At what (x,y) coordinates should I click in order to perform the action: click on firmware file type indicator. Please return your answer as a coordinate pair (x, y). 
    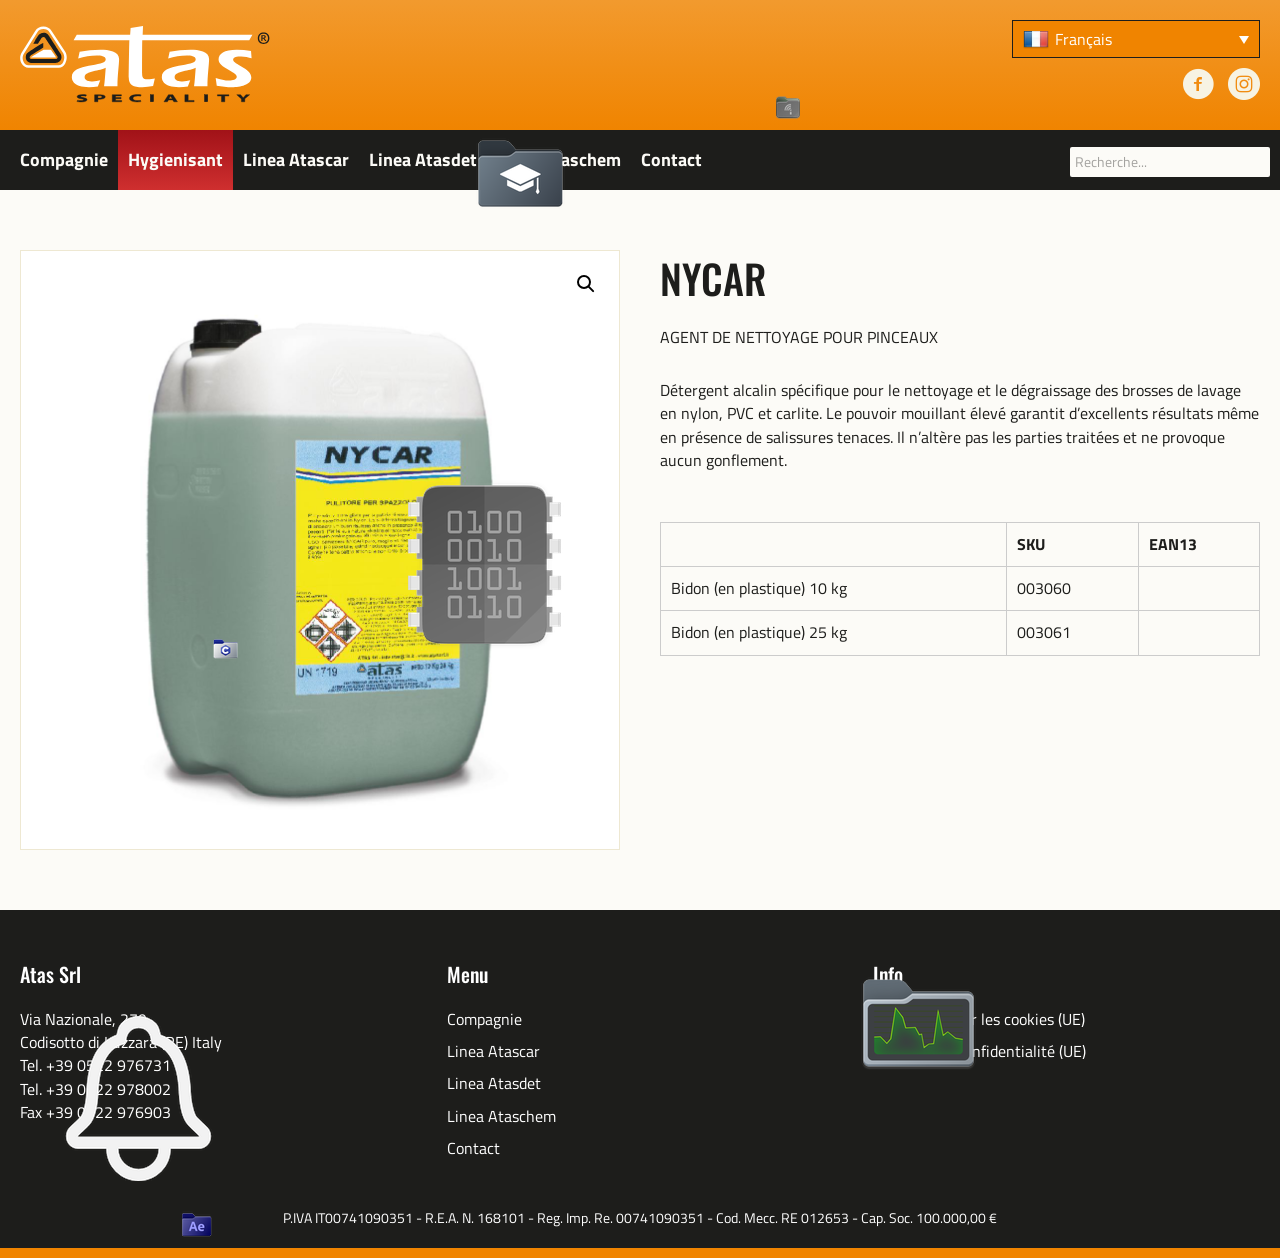
    Looking at the image, I should click on (484, 564).